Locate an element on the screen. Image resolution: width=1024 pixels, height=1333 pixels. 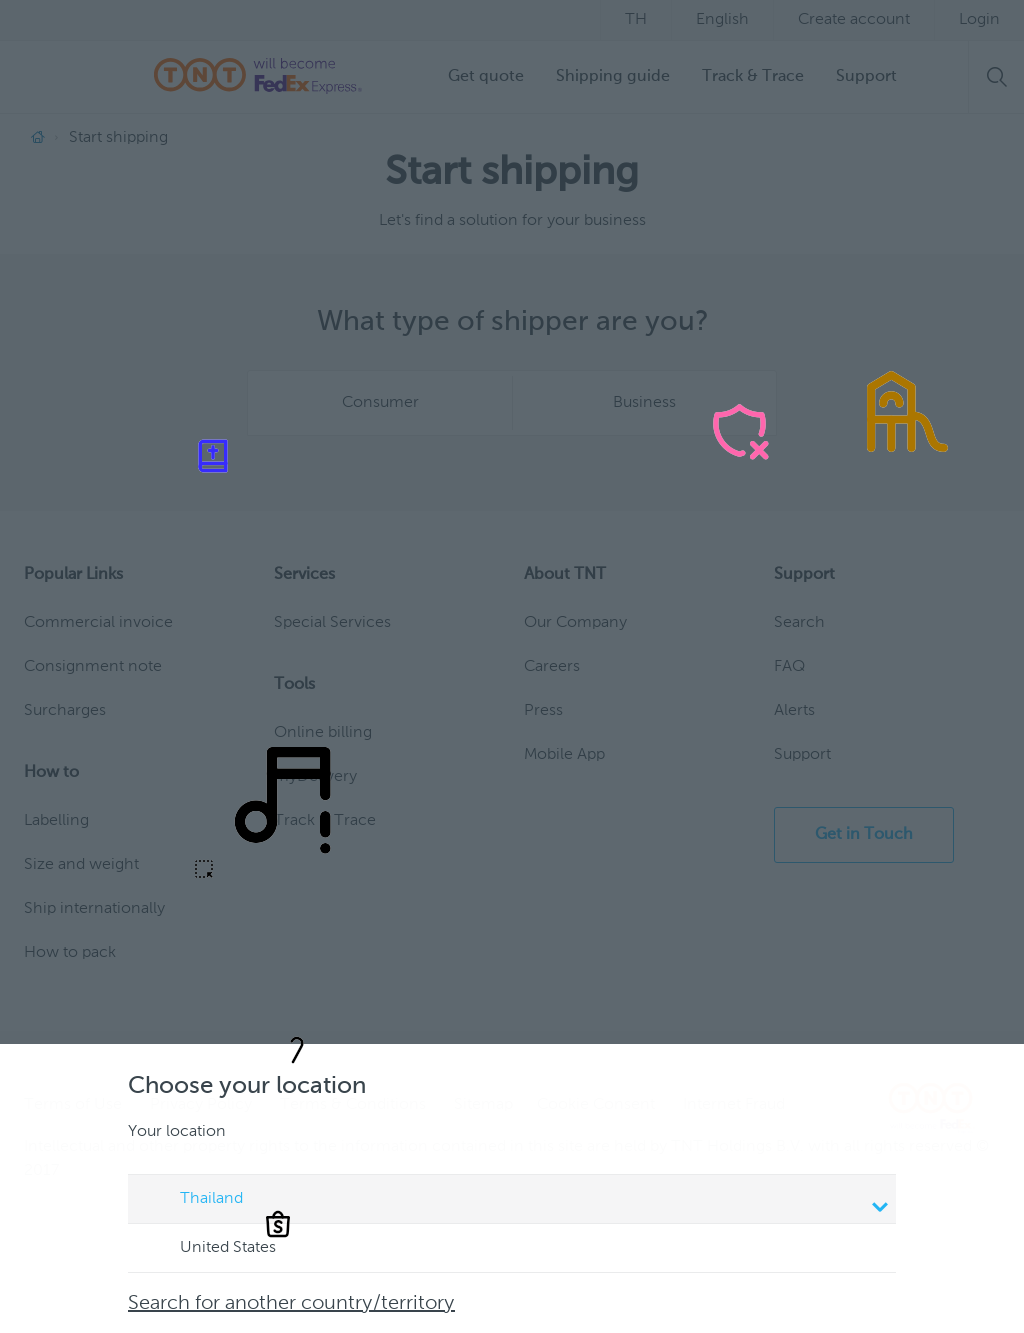
accessibility support or mobility assistance is located at coordinates (297, 1050).